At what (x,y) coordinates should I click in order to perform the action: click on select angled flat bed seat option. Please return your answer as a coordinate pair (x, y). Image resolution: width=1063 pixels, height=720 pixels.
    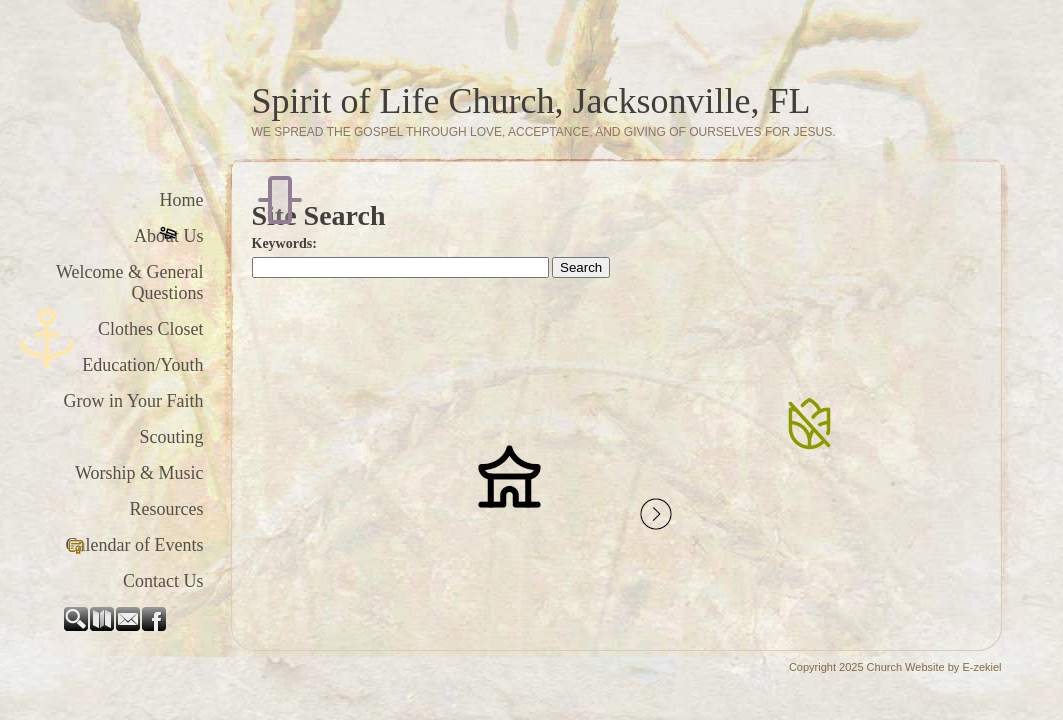
    Looking at the image, I should click on (168, 233).